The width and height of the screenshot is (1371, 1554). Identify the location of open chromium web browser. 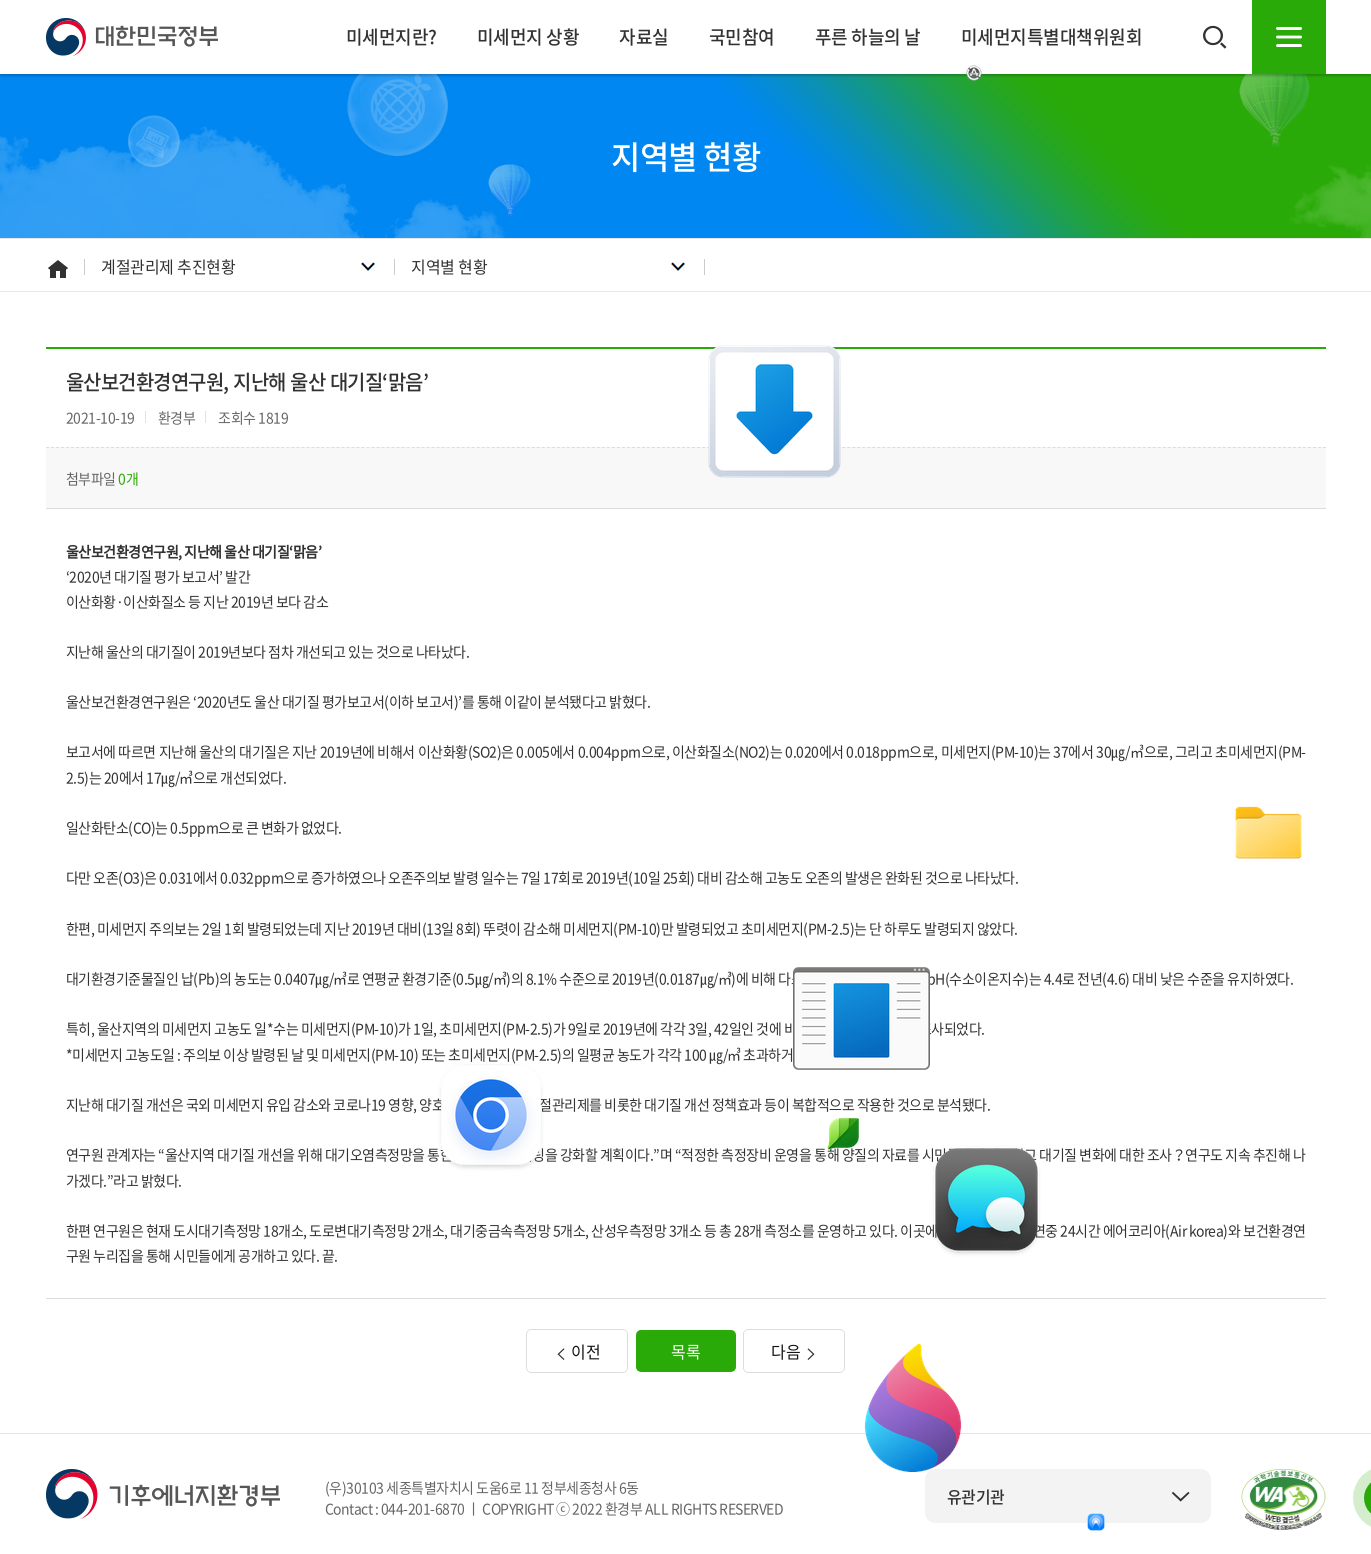
(491, 1115).